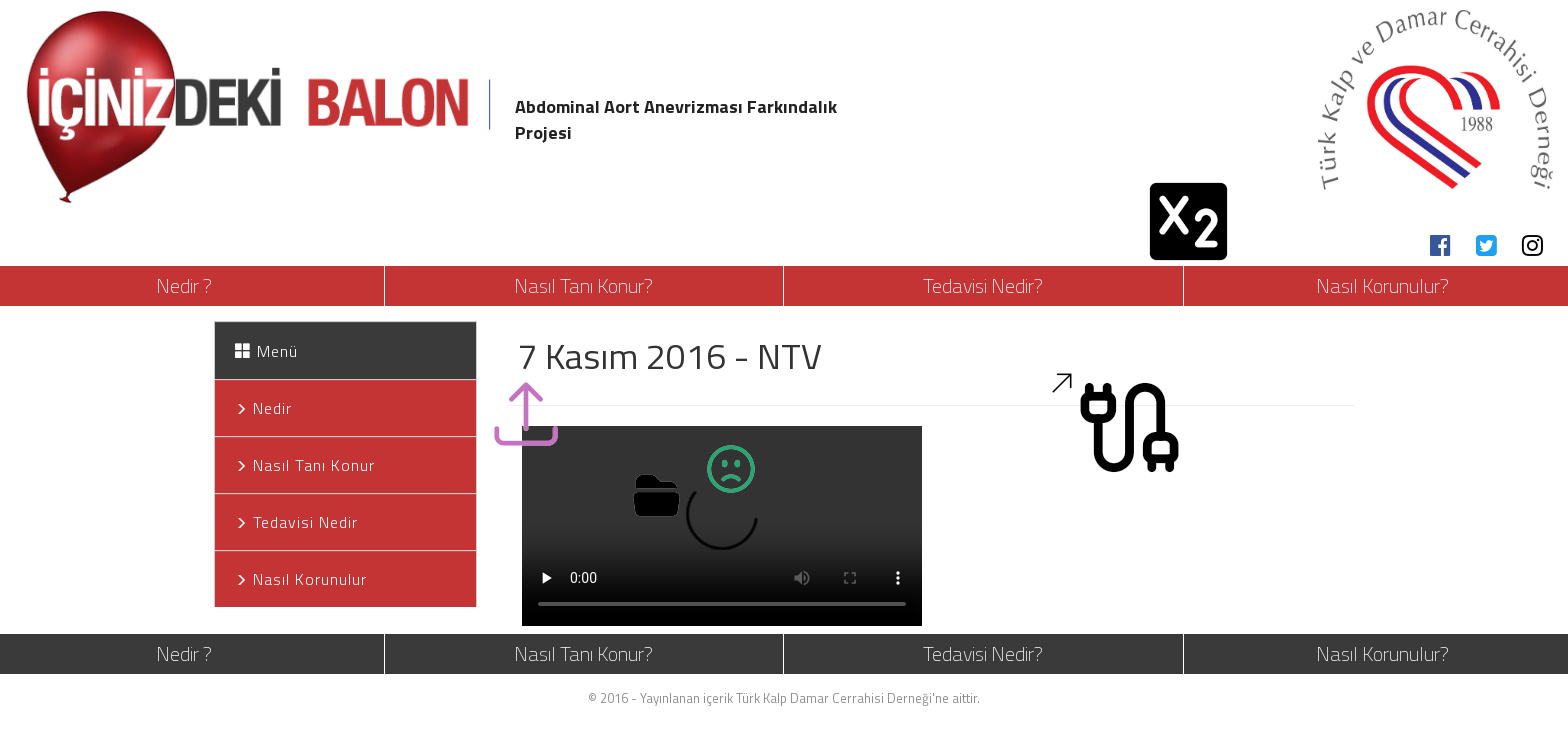 This screenshot has width=1568, height=733. Describe the element at coordinates (656, 495) in the screenshot. I see `open folder to view contents` at that location.